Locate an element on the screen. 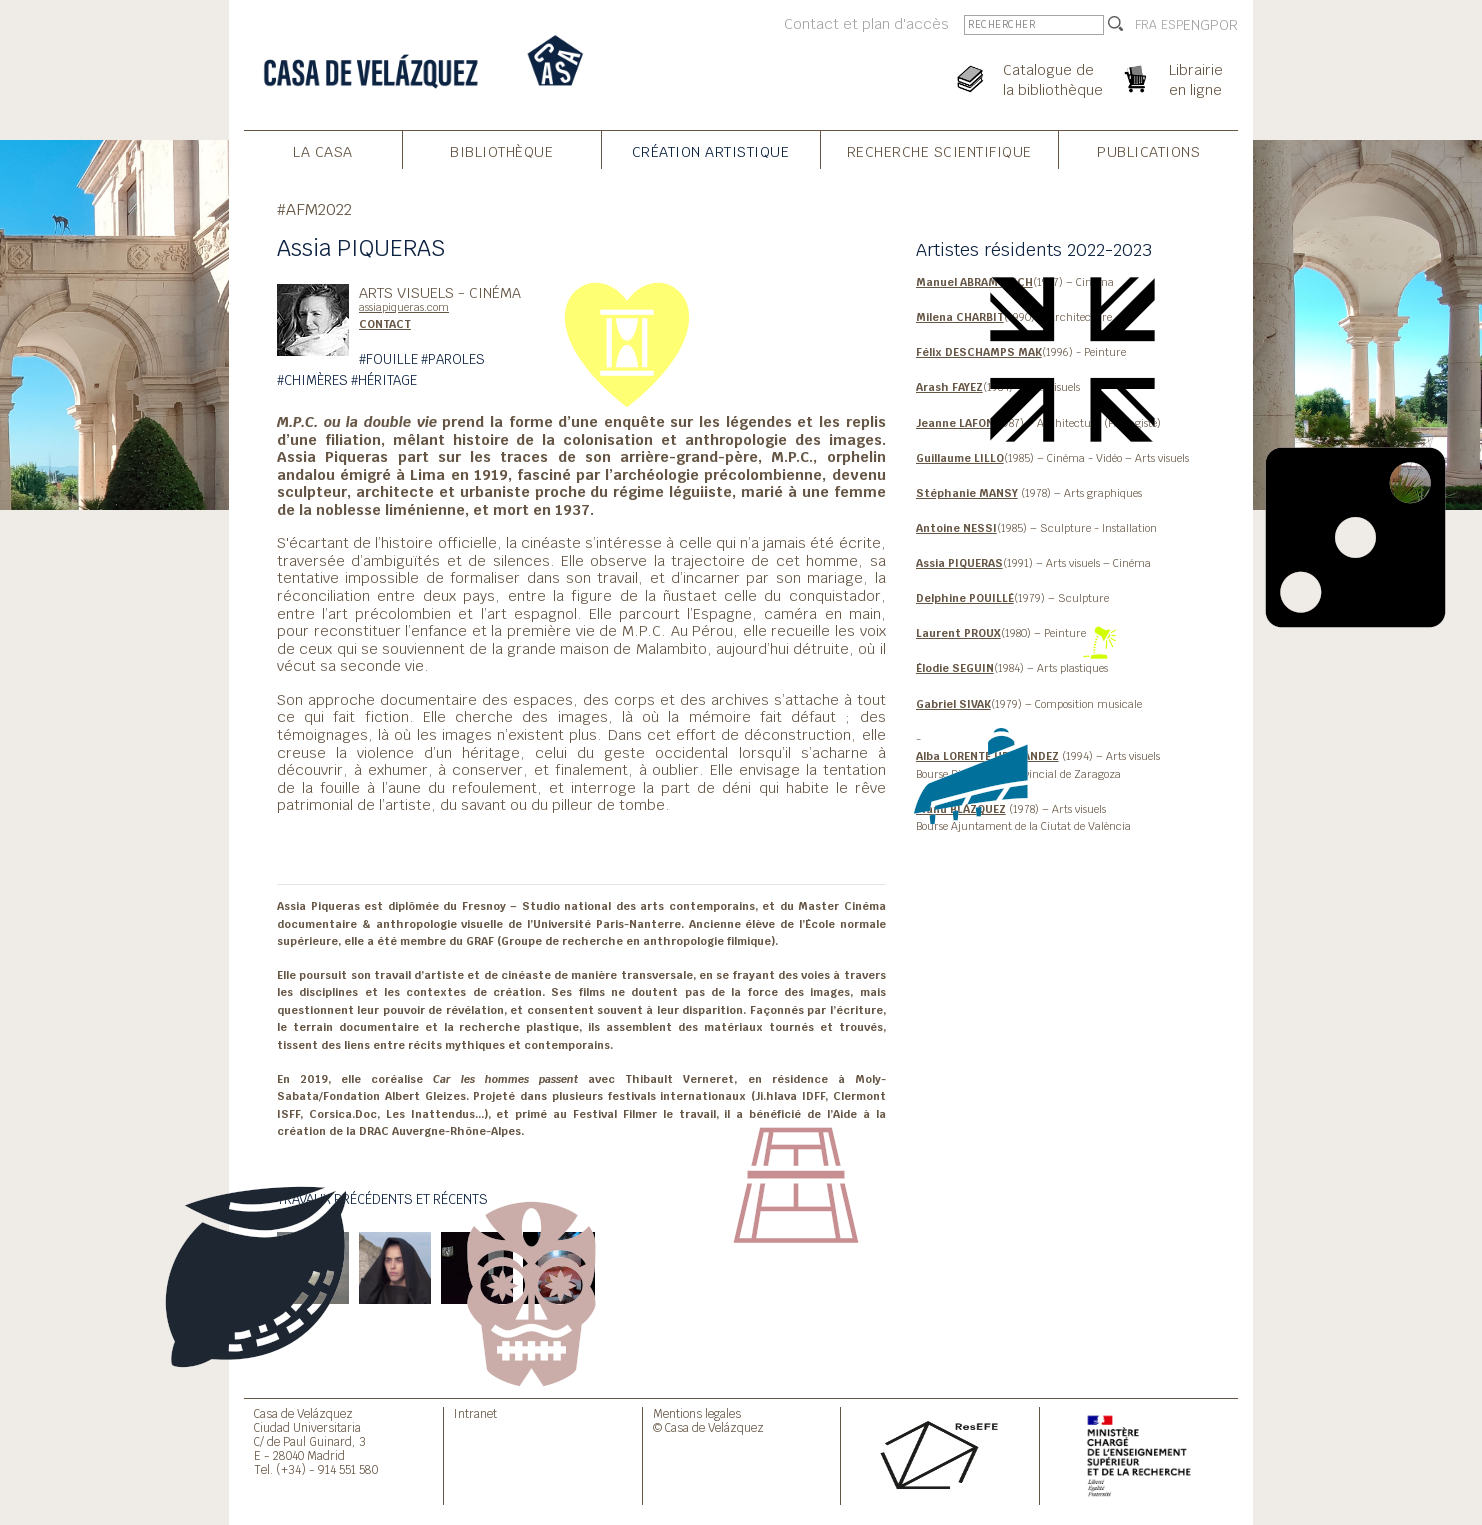 The width and height of the screenshot is (1482, 1525). indicates a lasting relationship or permanent bond in a game is located at coordinates (627, 345).